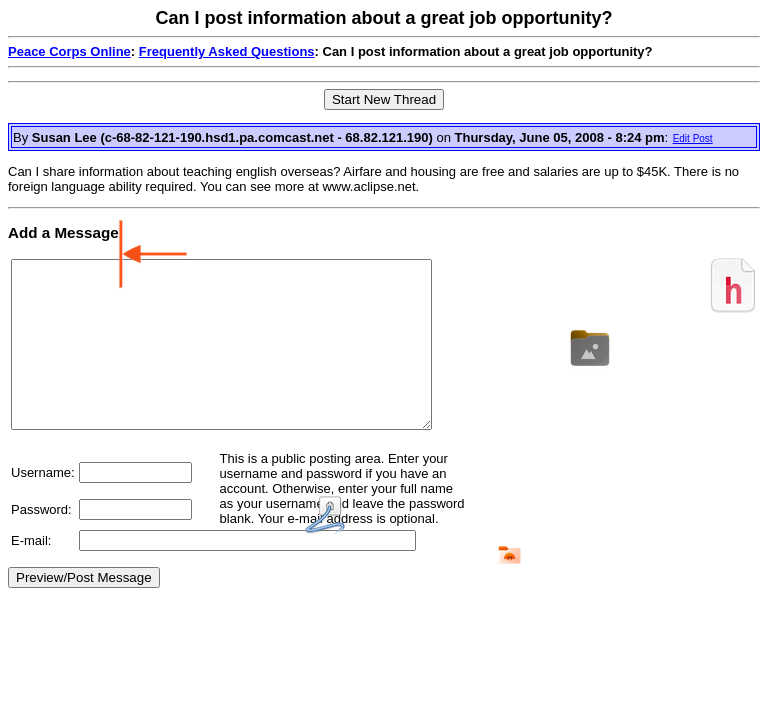 The image size is (768, 720). What do you see at coordinates (509, 555) in the screenshot?
I see `open rust programming projects folder` at bounding box center [509, 555].